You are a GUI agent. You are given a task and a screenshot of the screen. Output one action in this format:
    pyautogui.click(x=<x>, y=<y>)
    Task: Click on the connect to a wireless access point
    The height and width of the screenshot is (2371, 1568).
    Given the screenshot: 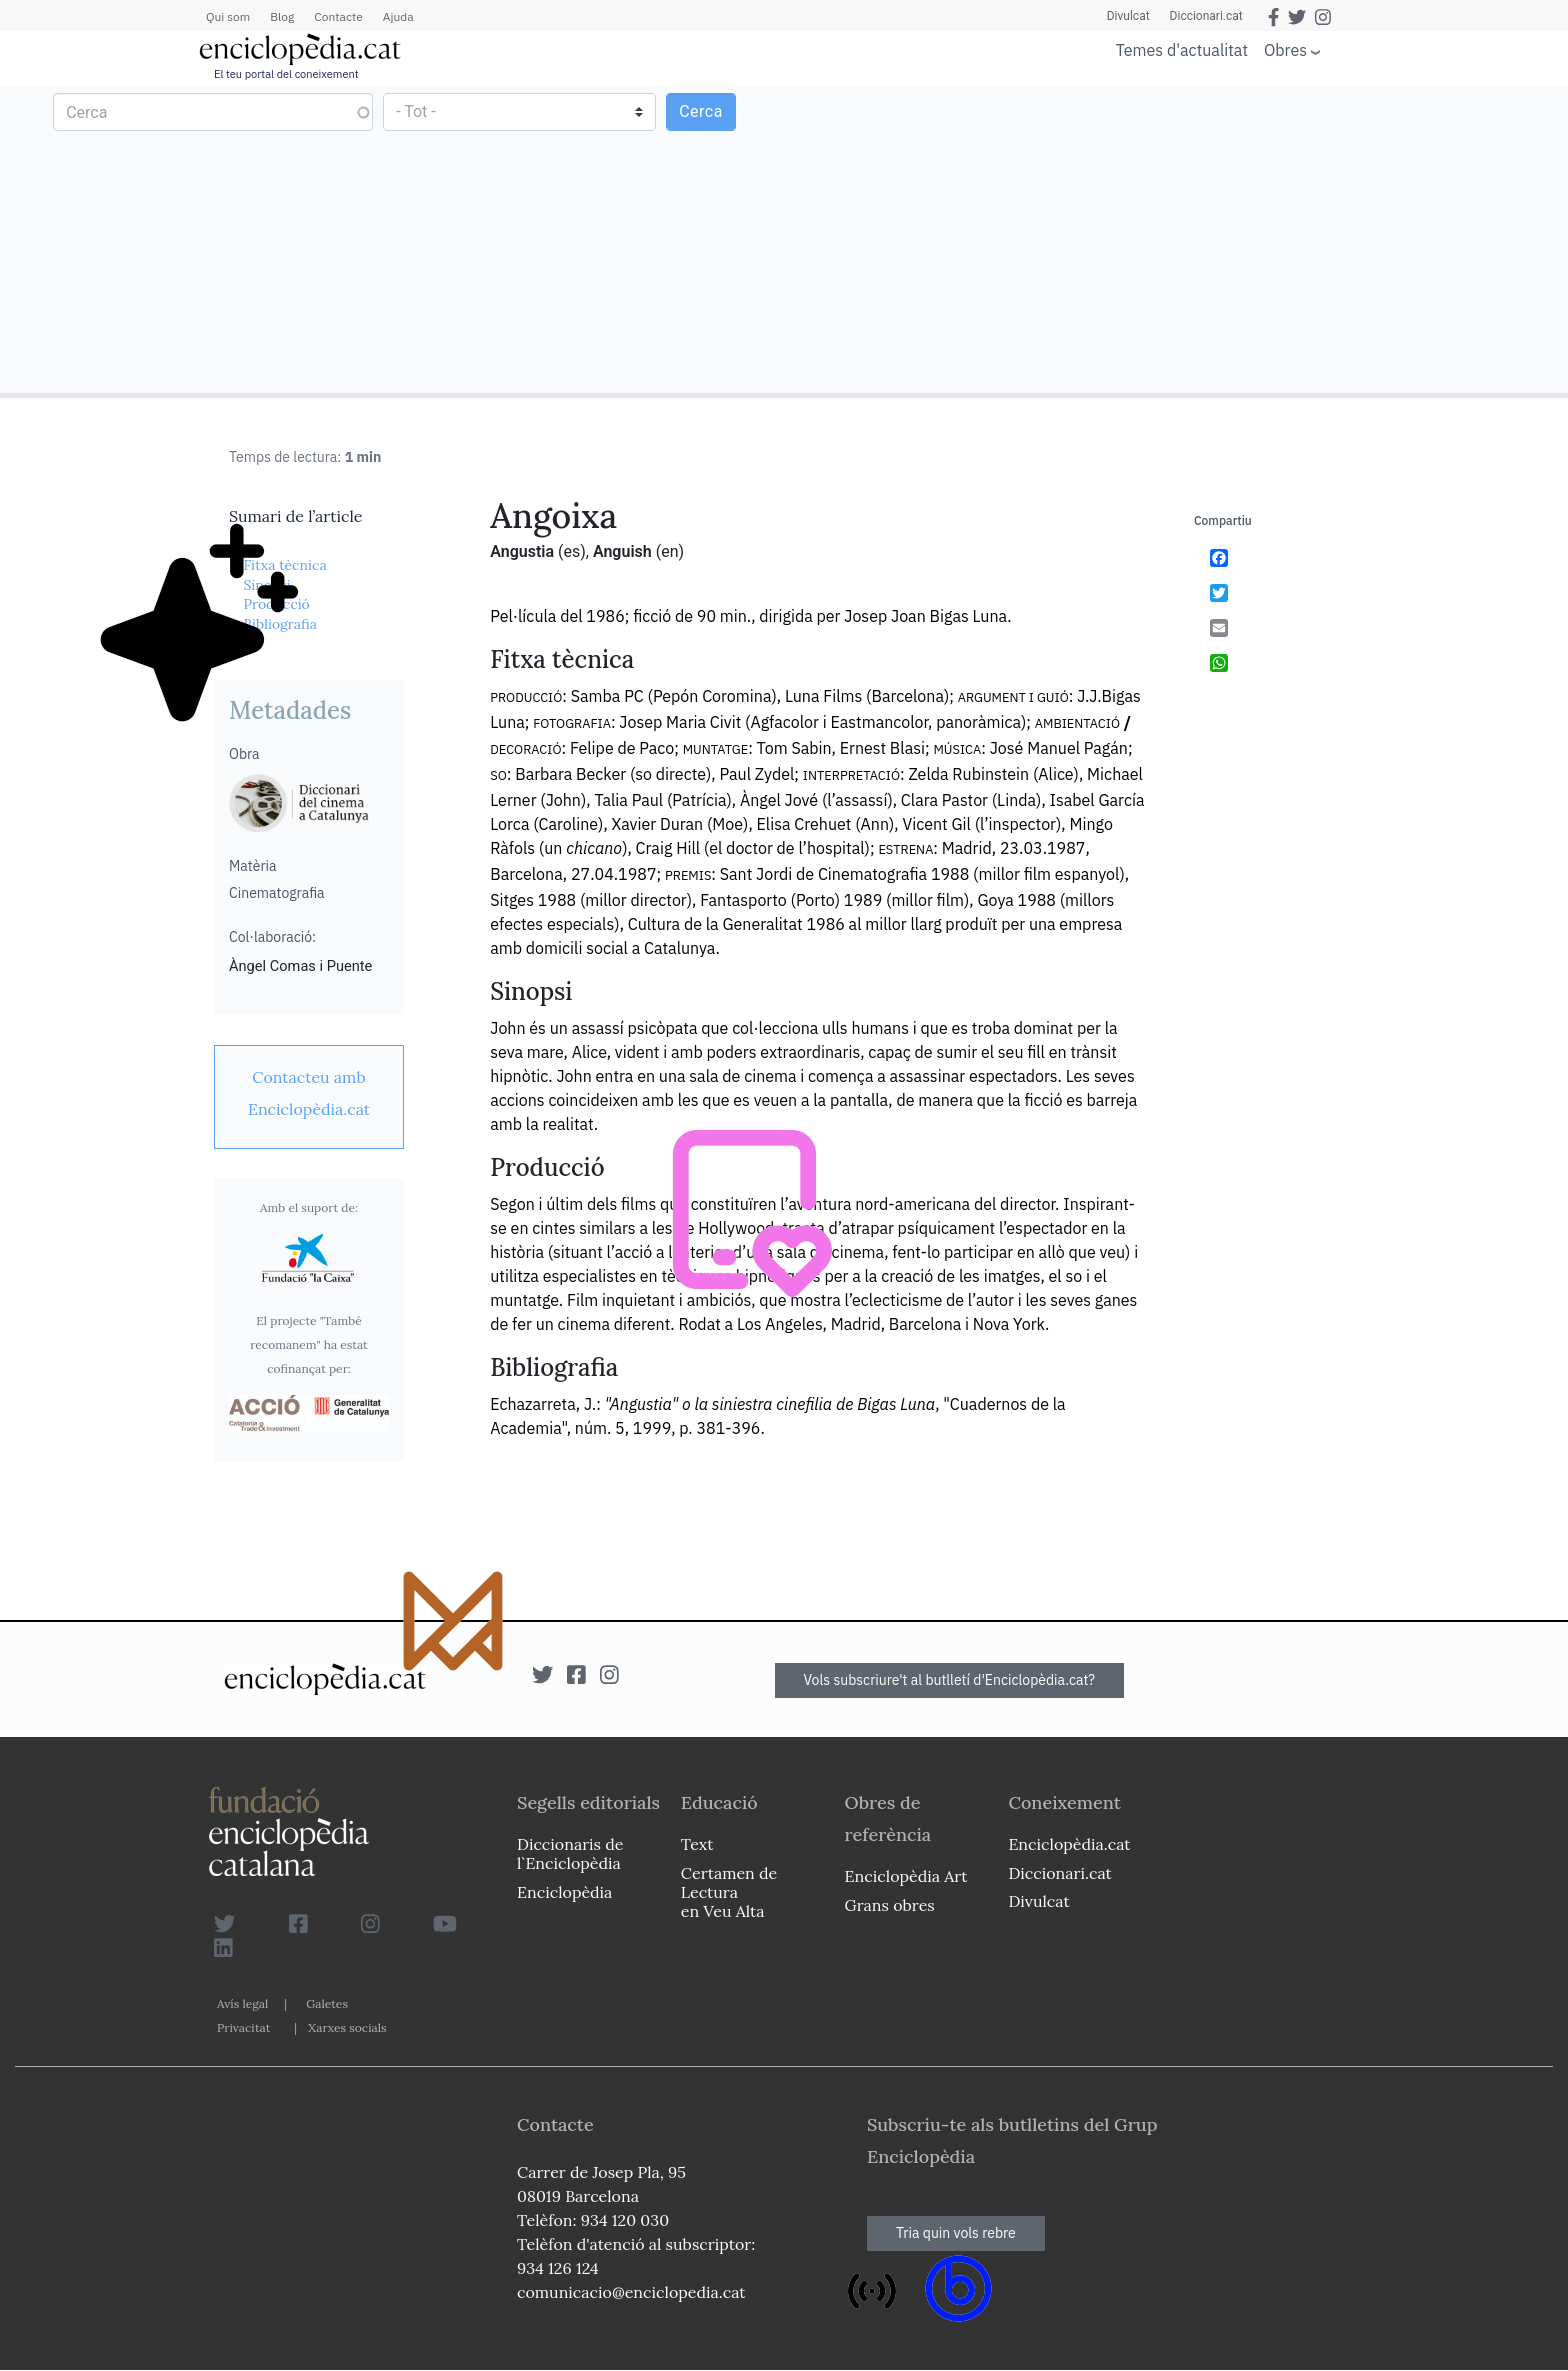 What is the action you would take?
    pyautogui.click(x=872, y=2291)
    